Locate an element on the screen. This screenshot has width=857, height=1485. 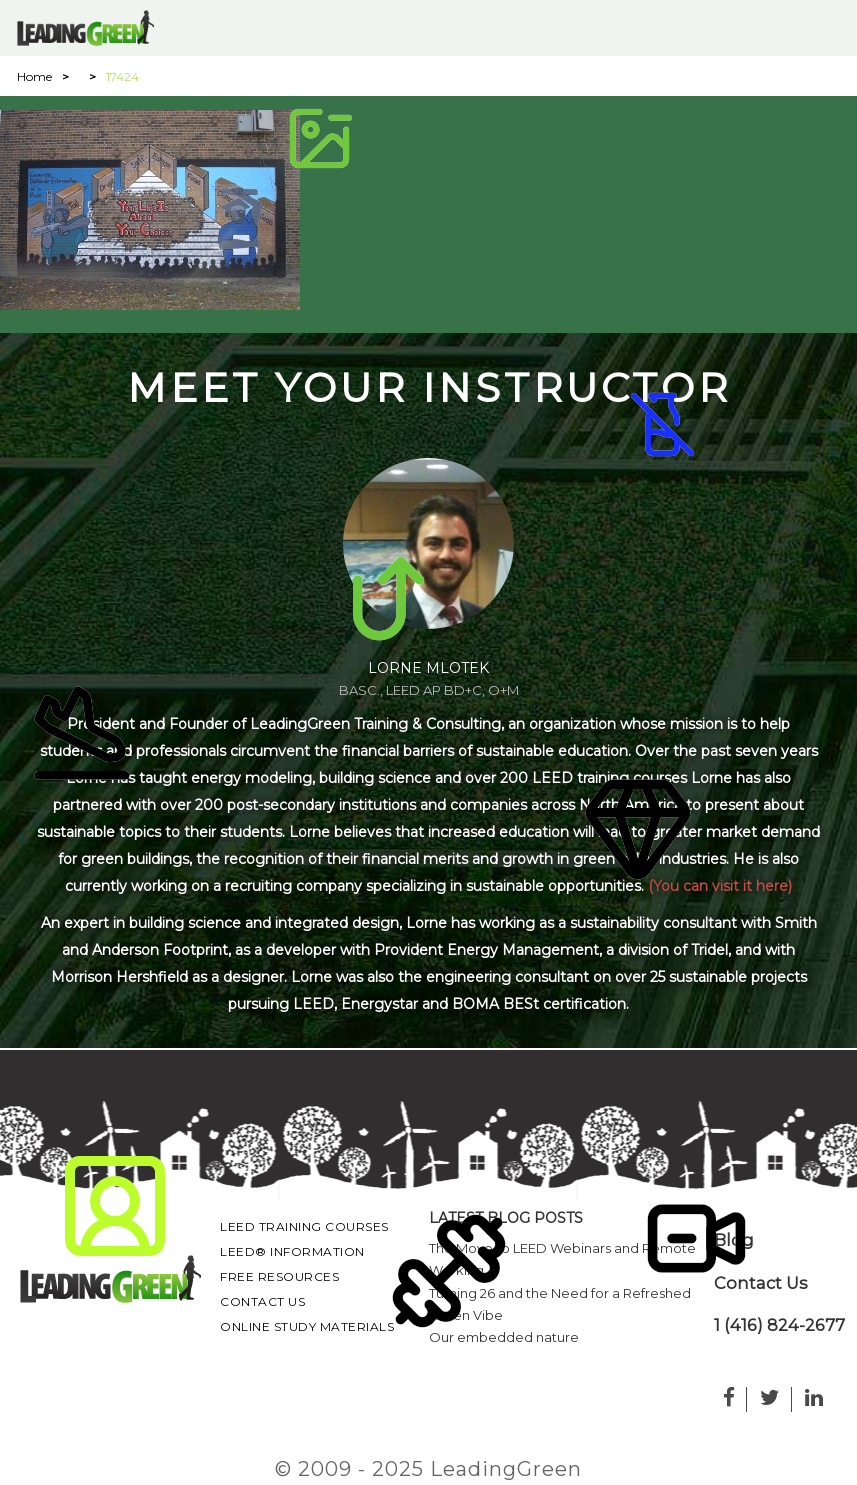
remove an image from the collection is located at coordinates (319, 138).